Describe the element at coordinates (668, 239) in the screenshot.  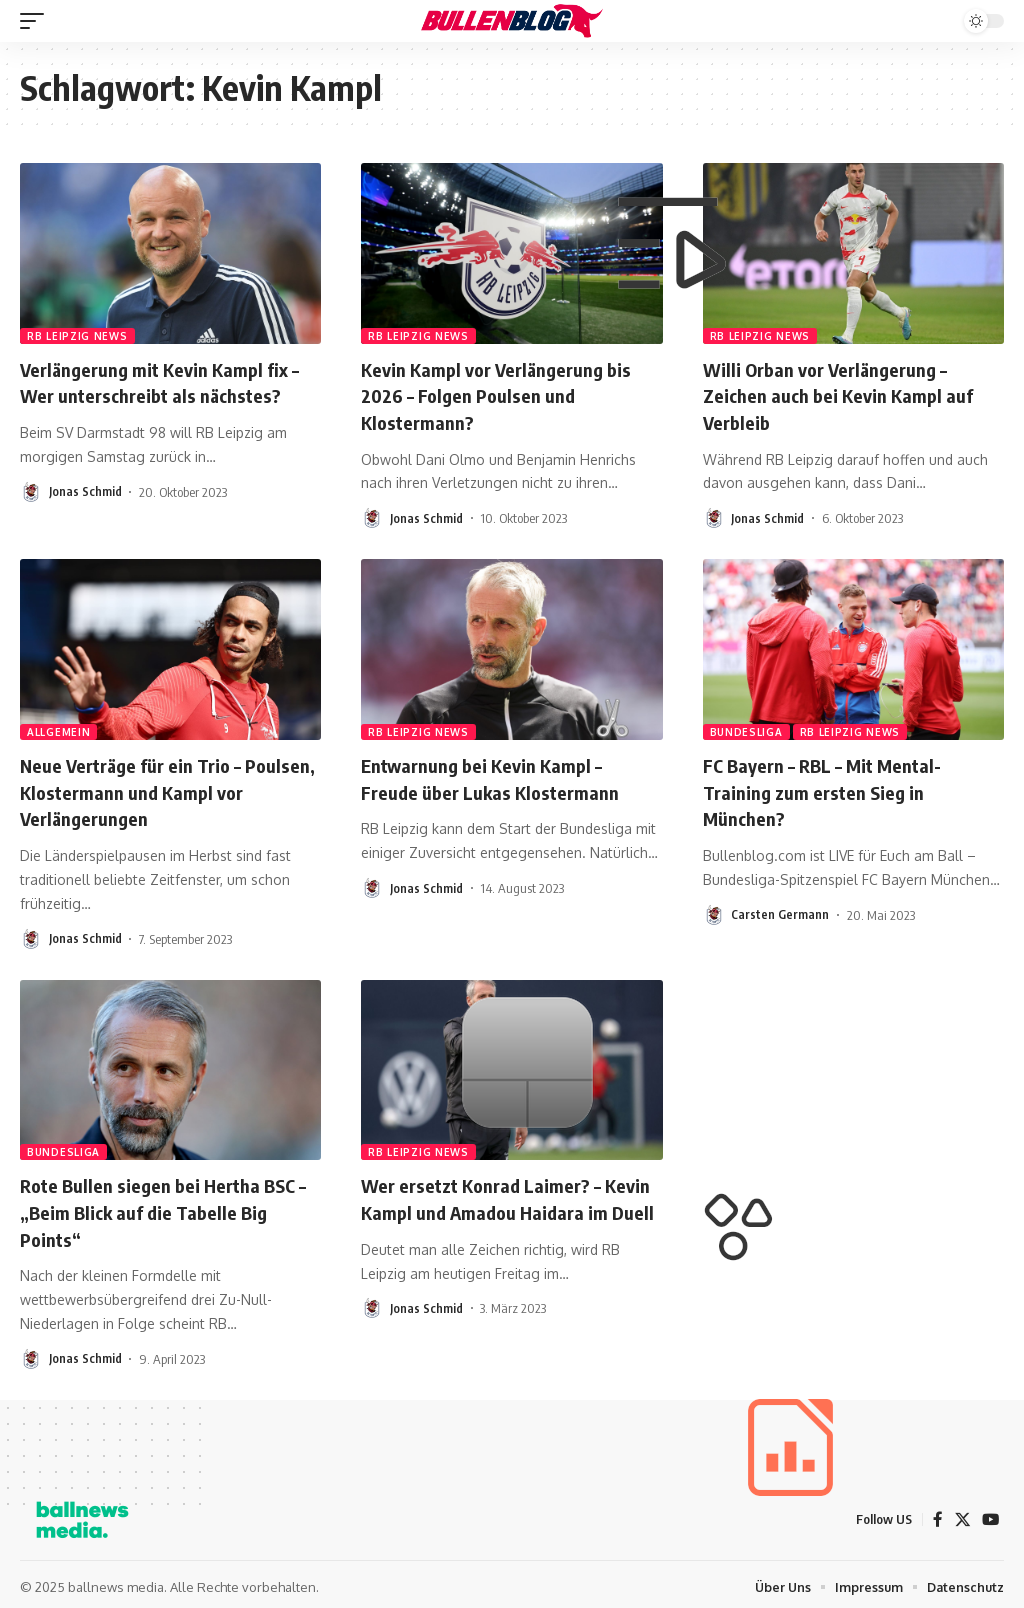
I see `view or manage the play queue` at that location.